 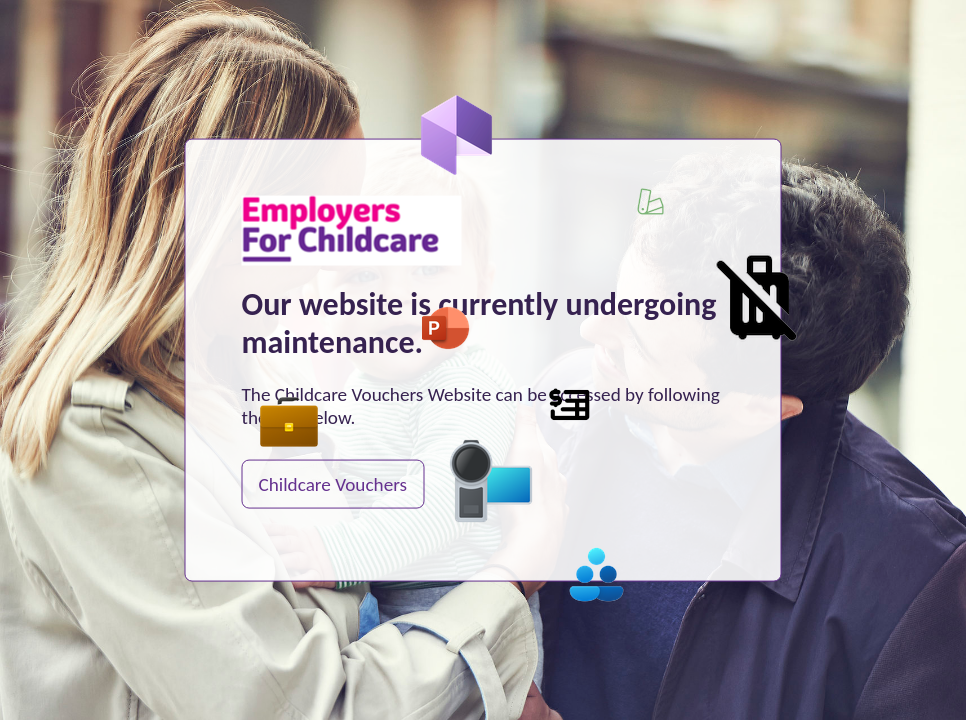 I want to click on open layout or design application, so click(x=456, y=135).